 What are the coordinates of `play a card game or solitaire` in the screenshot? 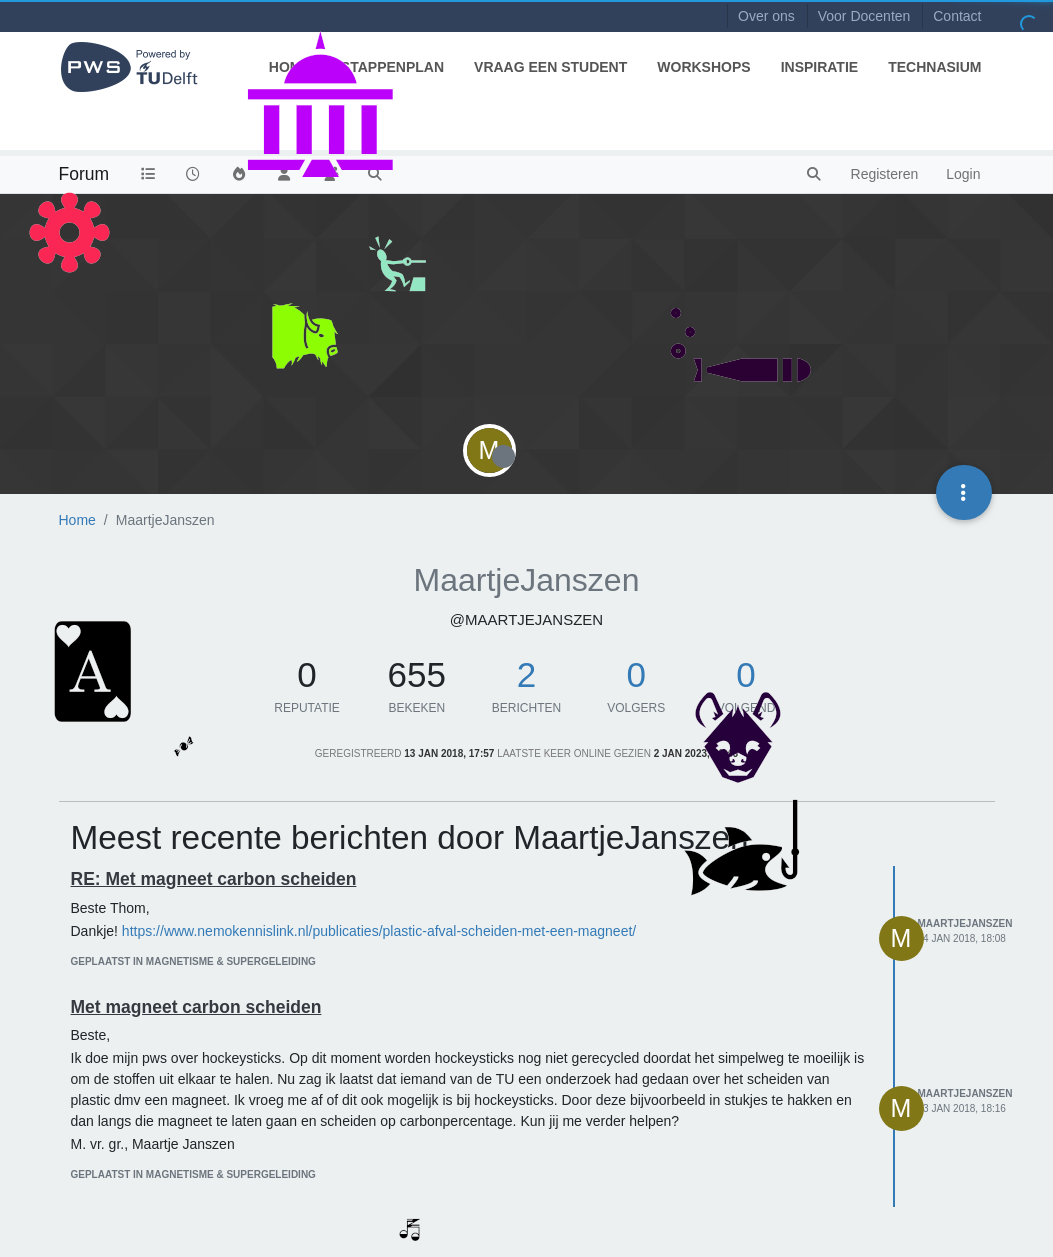 It's located at (92, 671).